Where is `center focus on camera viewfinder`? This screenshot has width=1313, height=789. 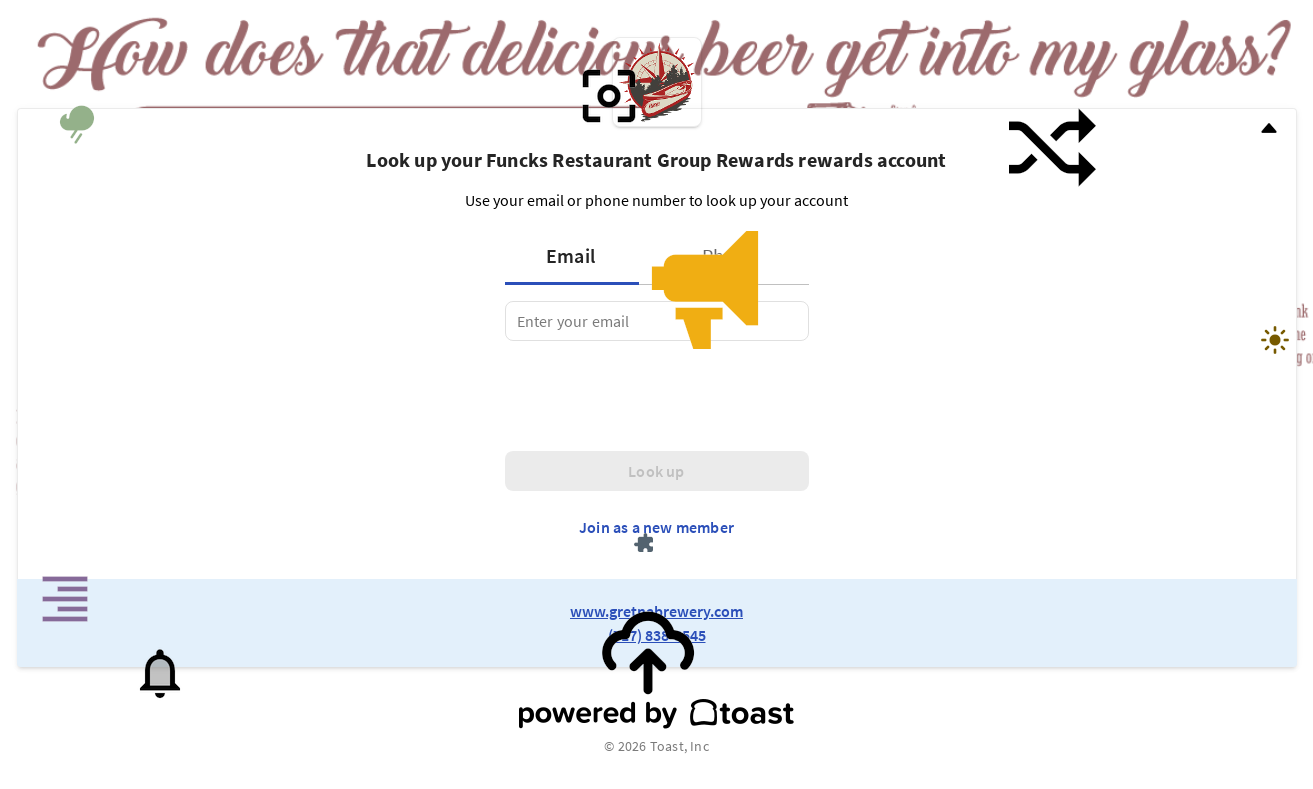
center focus on camera viewfinder is located at coordinates (609, 96).